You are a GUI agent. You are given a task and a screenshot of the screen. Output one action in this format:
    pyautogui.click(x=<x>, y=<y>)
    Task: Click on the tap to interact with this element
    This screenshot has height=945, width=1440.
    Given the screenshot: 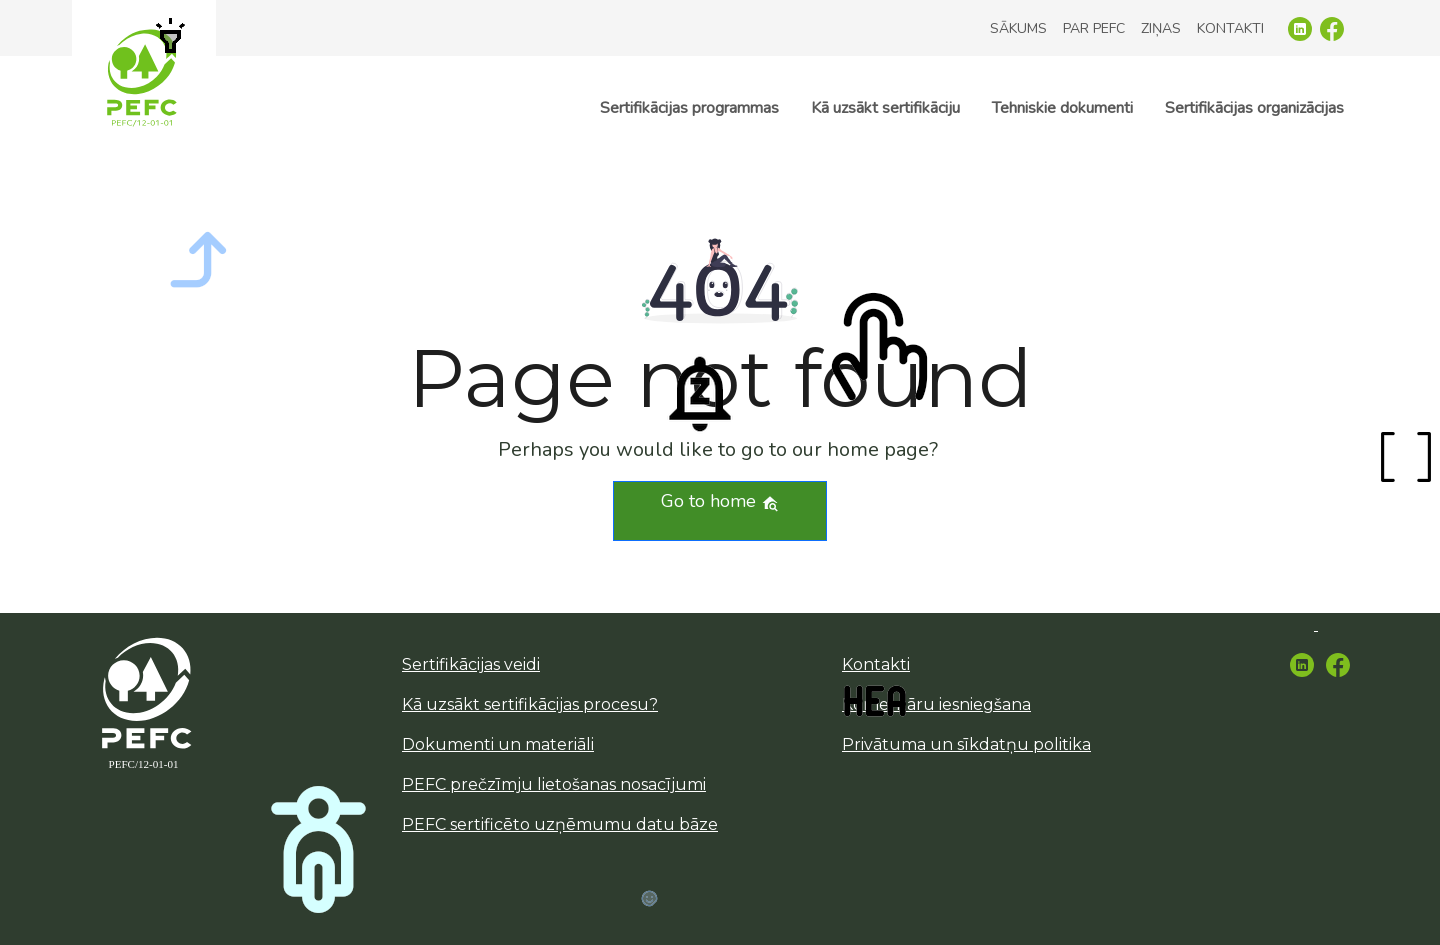 What is the action you would take?
    pyautogui.click(x=879, y=348)
    